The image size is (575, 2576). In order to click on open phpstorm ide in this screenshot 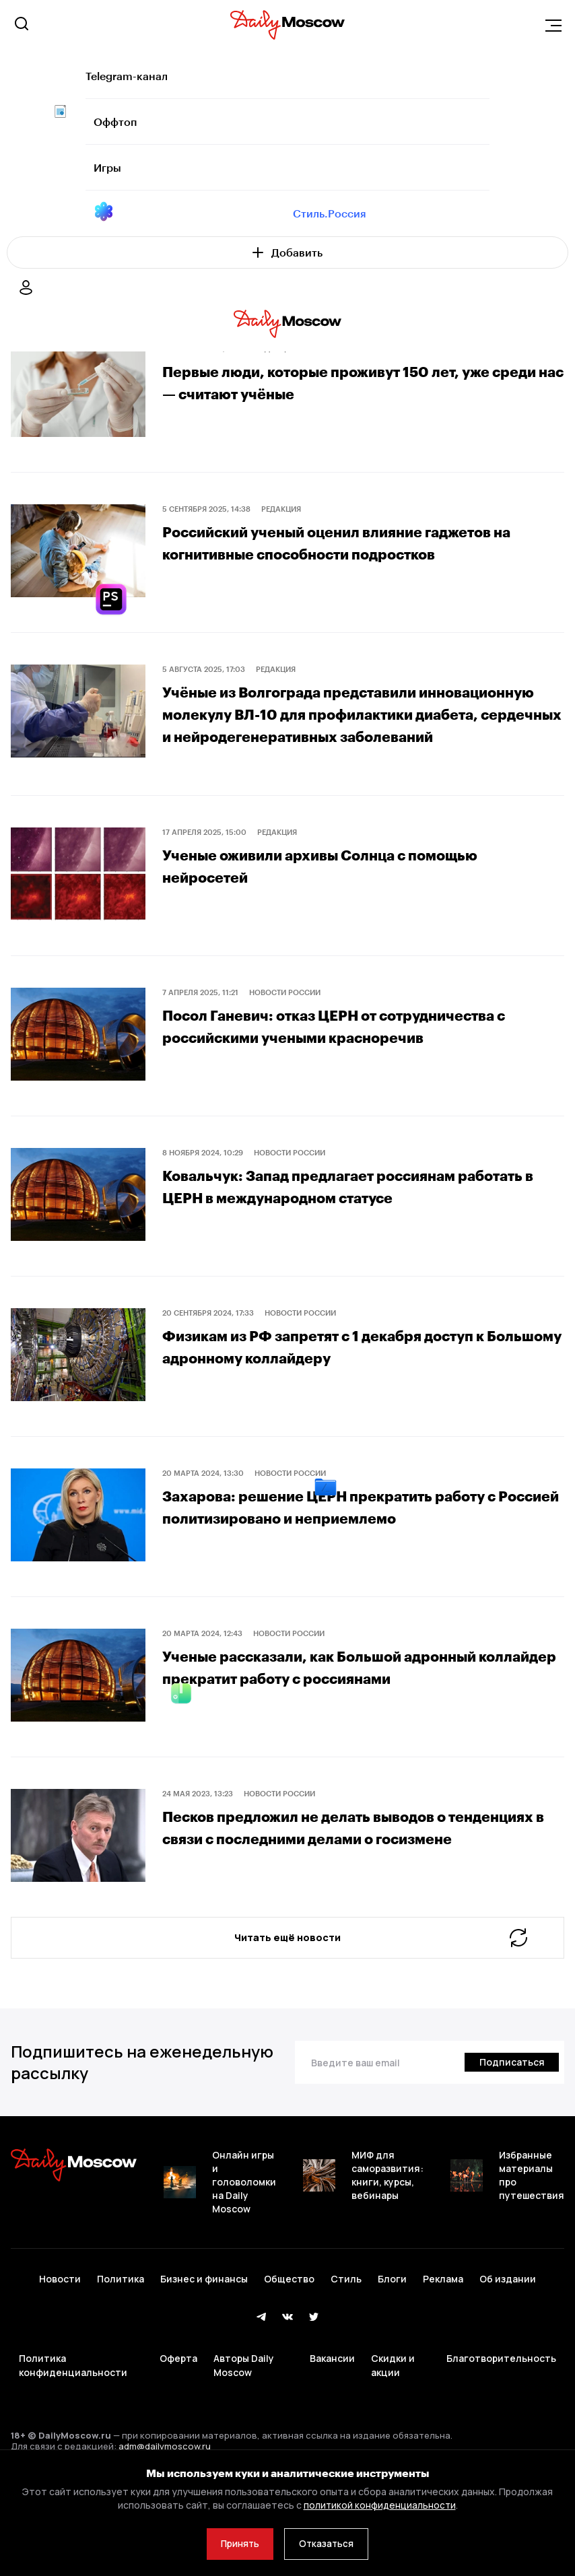, I will do `click(111, 599)`.